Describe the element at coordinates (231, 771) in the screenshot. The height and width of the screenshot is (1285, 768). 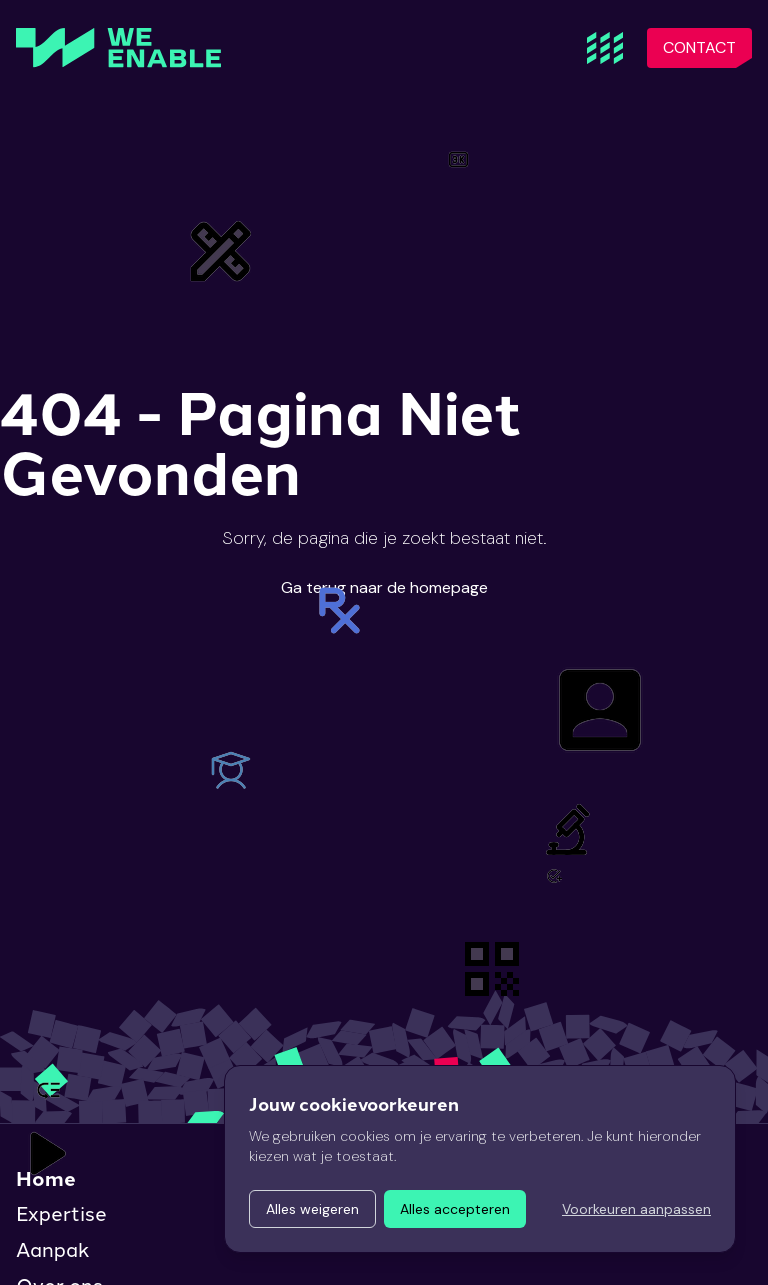
I see `view student profile or account` at that location.